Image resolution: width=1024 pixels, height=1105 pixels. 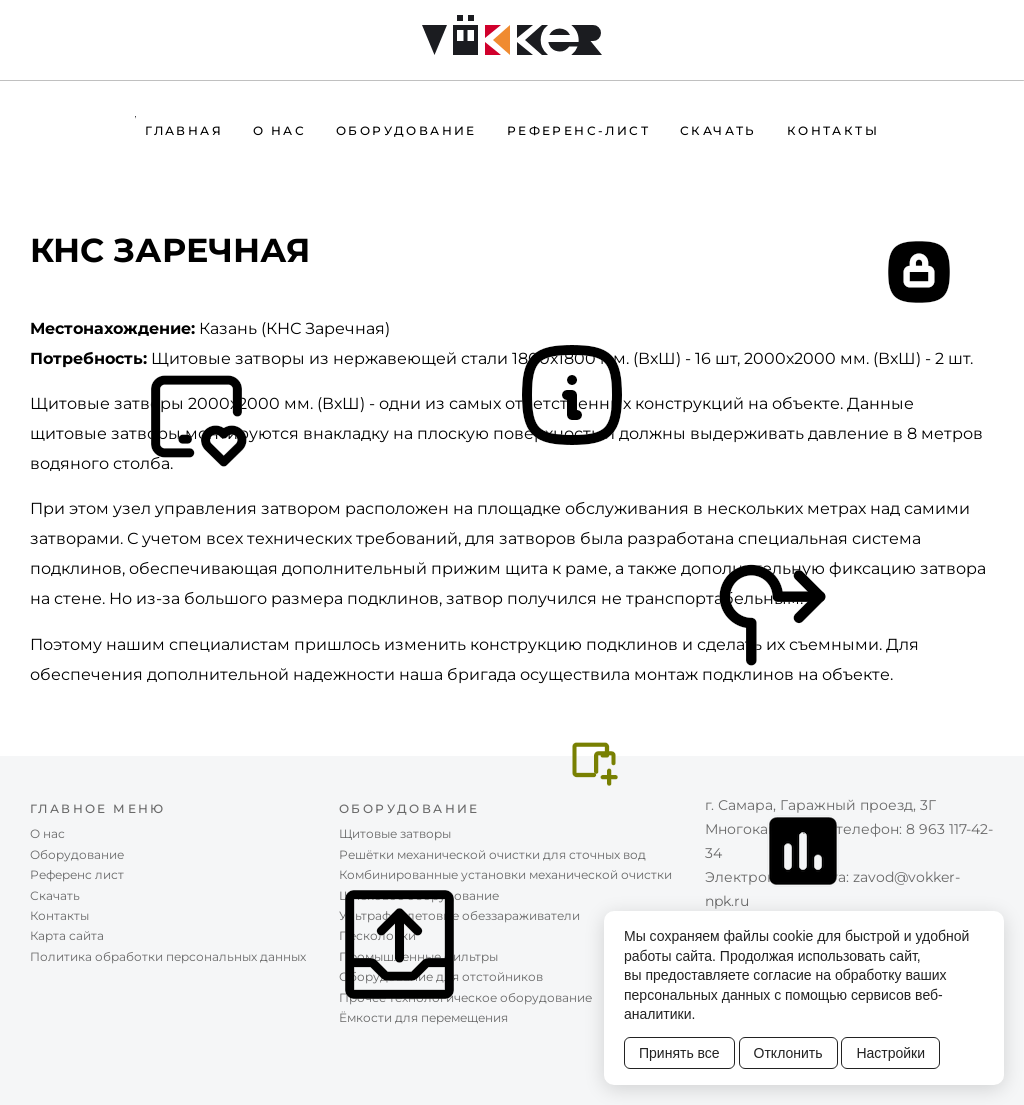 I want to click on view poll results, so click(x=803, y=851).